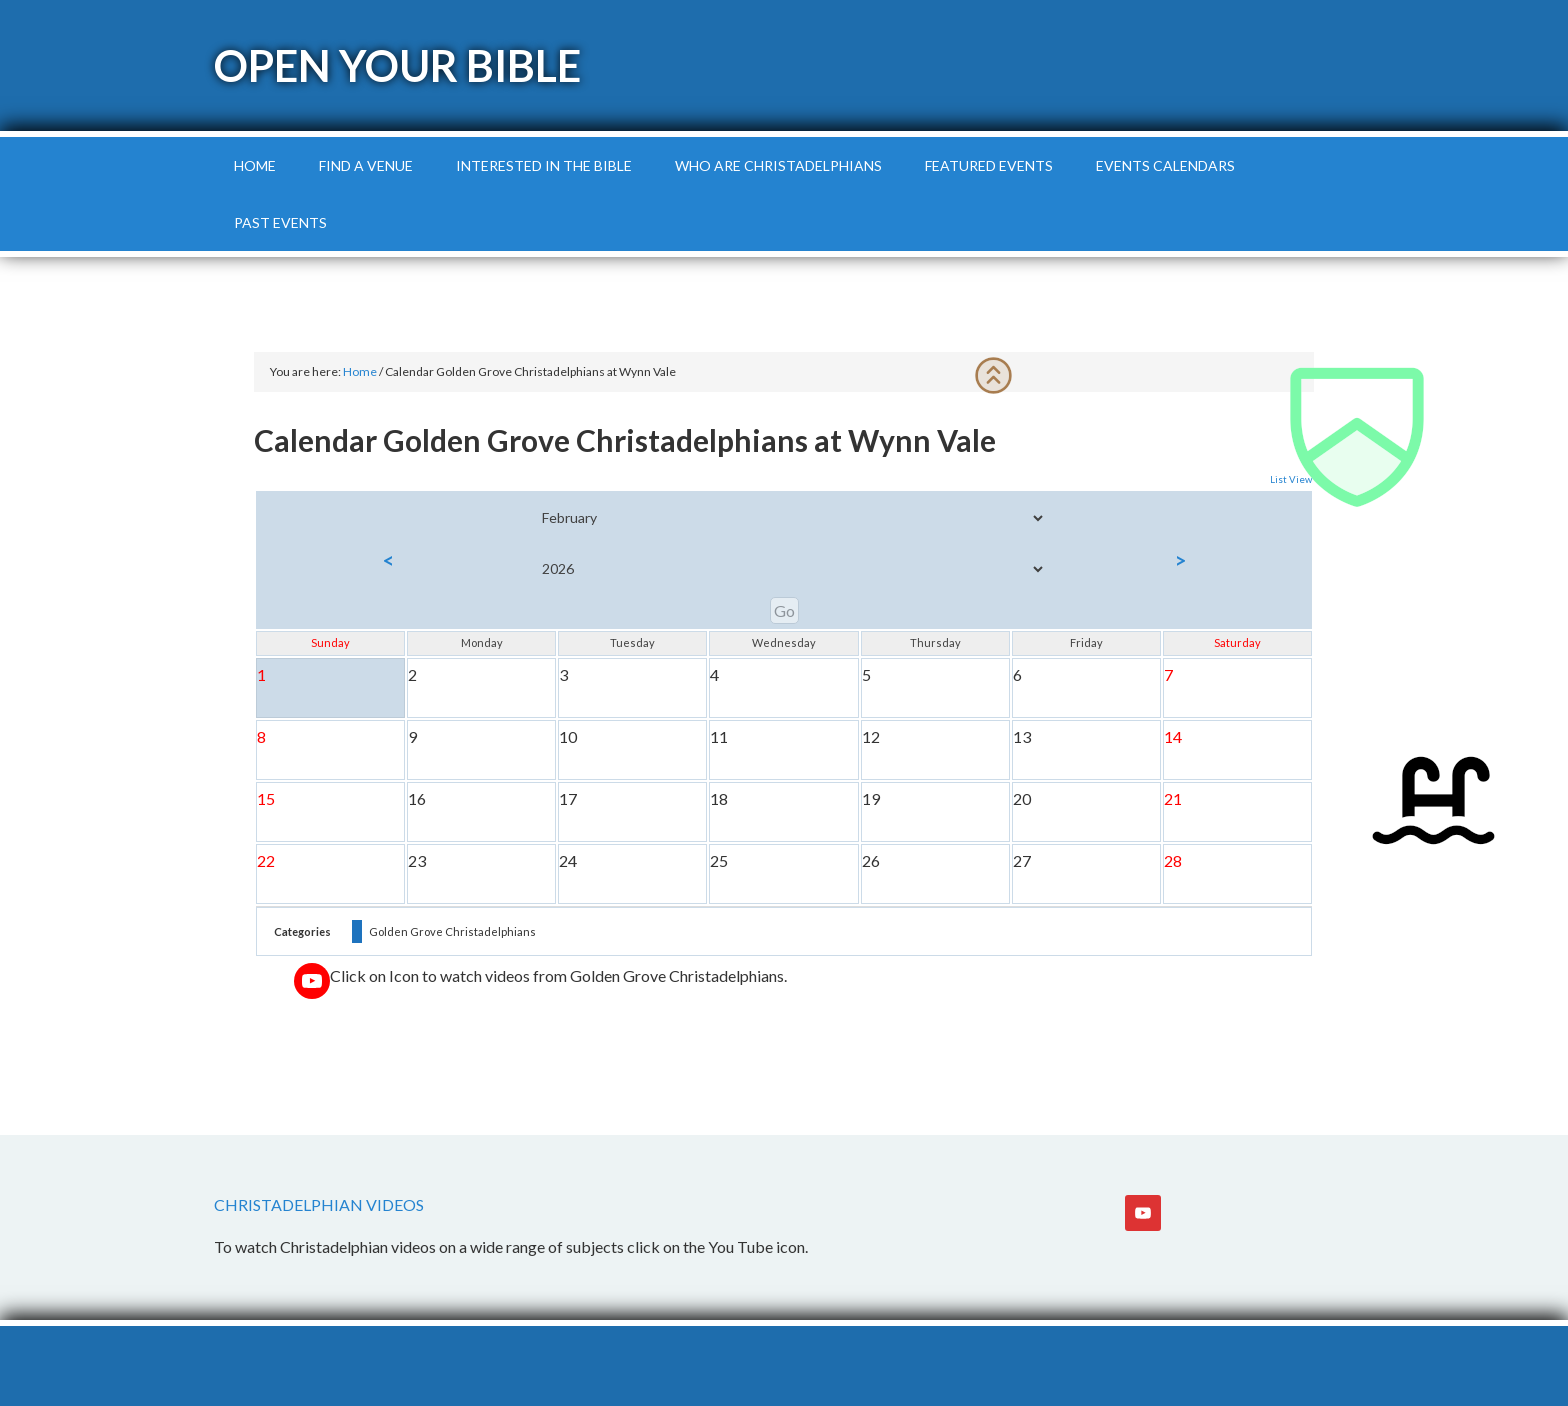 This screenshot has width=1568, height=1406. What do you see at coordinates (993, 375) in the screenshot?
I see `scroll to top of page` at bounding box center [993, 375].